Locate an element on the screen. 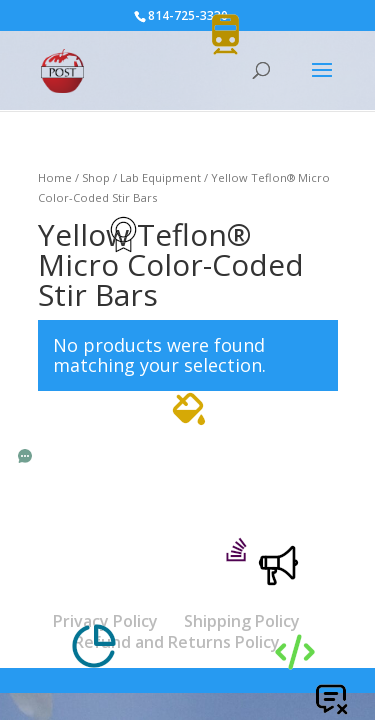 The image size is (375, 720). make an announcement or broadcast is located at coordinates (278, 565).